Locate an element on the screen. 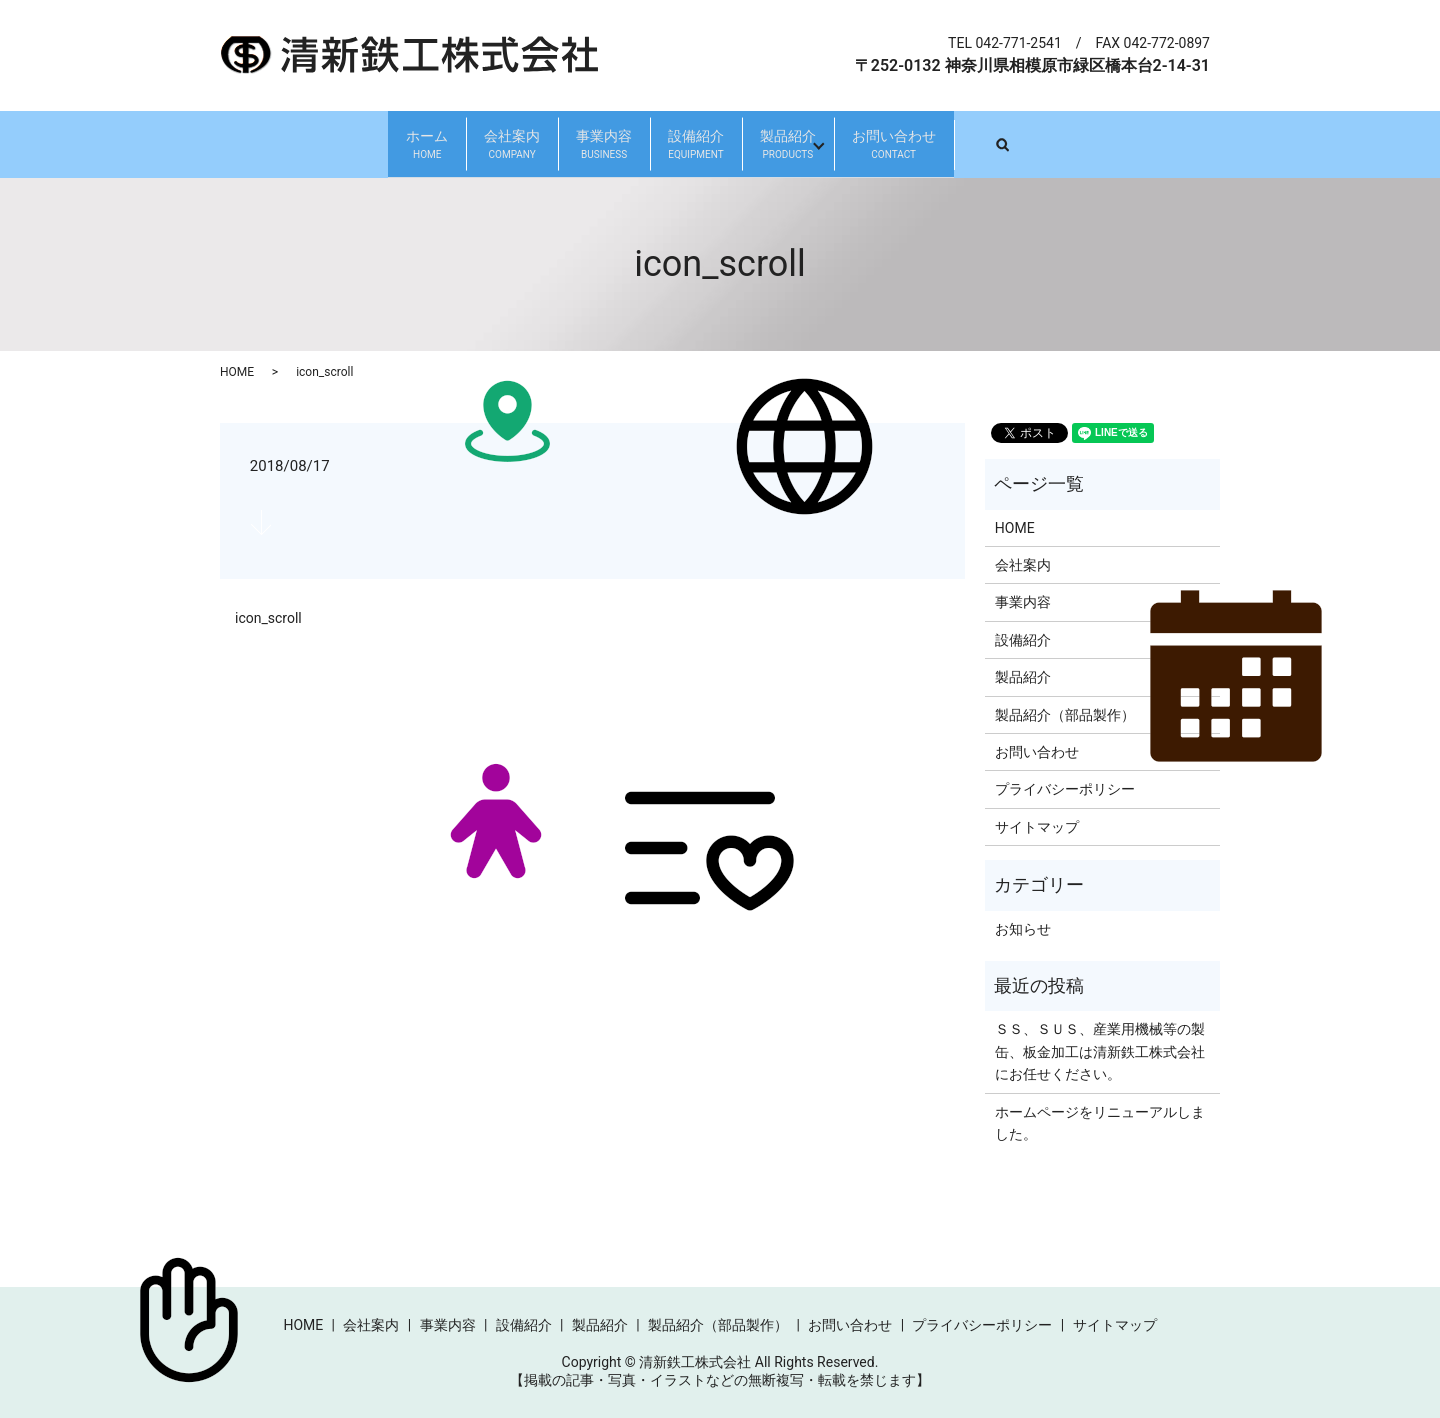 The height and width of the screenshot is (1418, 1440). view your favorites list is located at coordinates (700, 848).